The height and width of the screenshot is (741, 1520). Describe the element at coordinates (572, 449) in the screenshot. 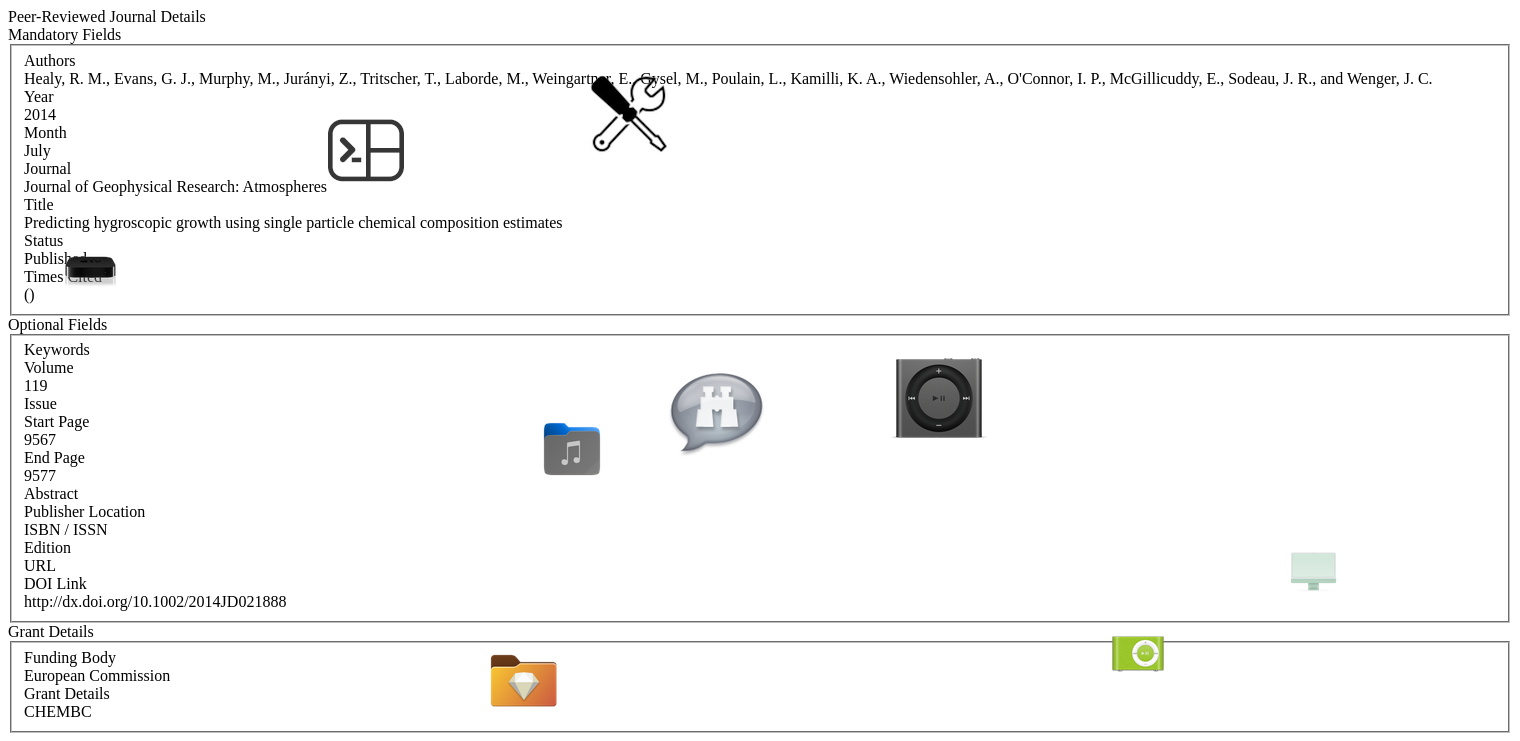

I see `open your music folder` at that location.